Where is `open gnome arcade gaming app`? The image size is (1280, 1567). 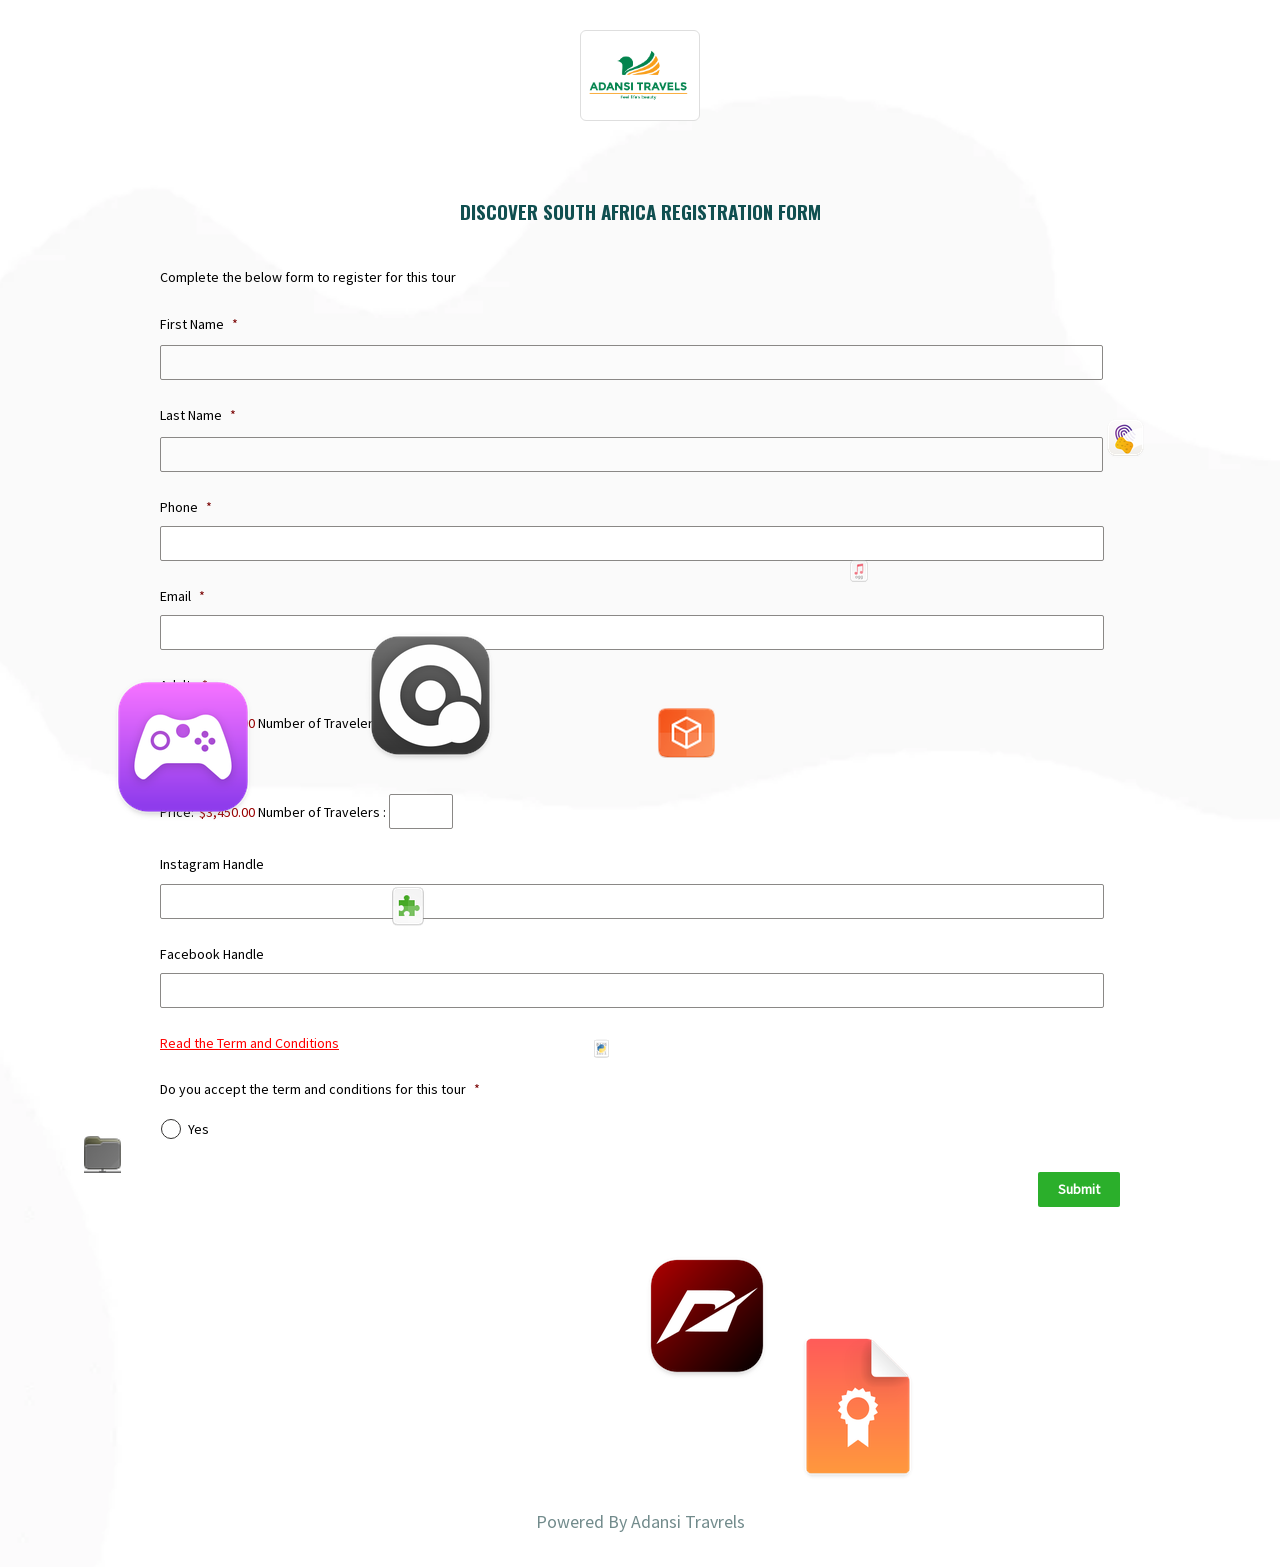 open gnome arcade gaming app is located at coordinates (183, 747).